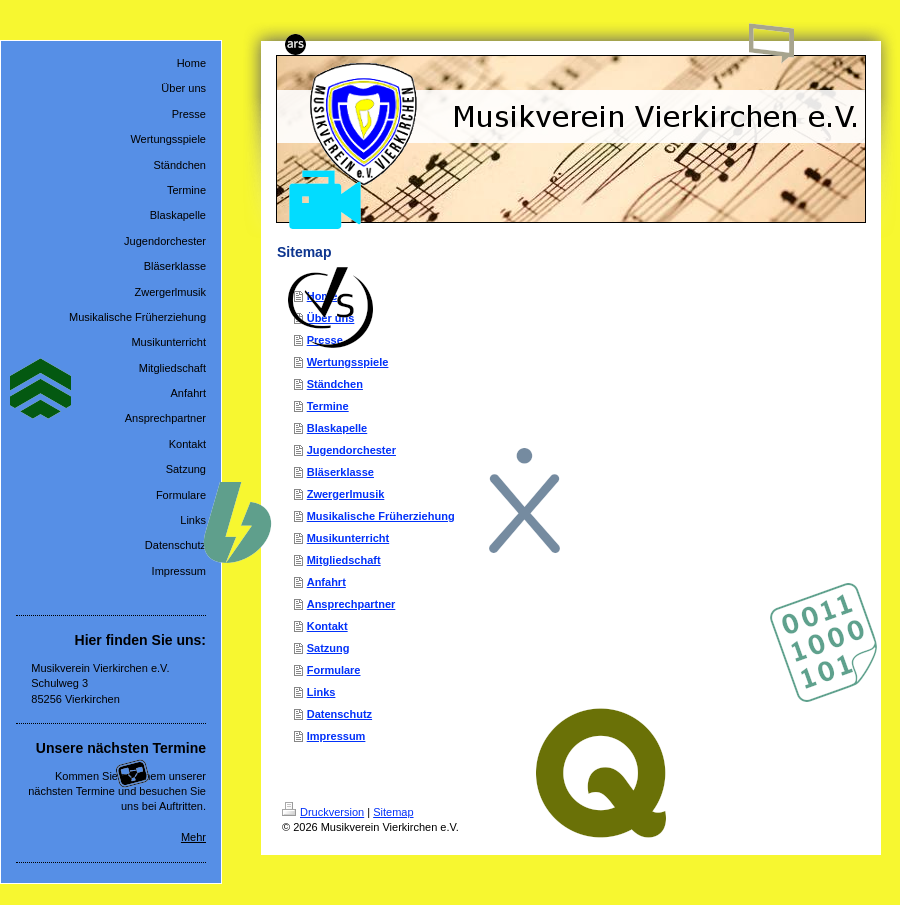 The height and width of the screenshot is (905, 900). I want to click on codeceptjs testing framework logo, so click(330, 307).